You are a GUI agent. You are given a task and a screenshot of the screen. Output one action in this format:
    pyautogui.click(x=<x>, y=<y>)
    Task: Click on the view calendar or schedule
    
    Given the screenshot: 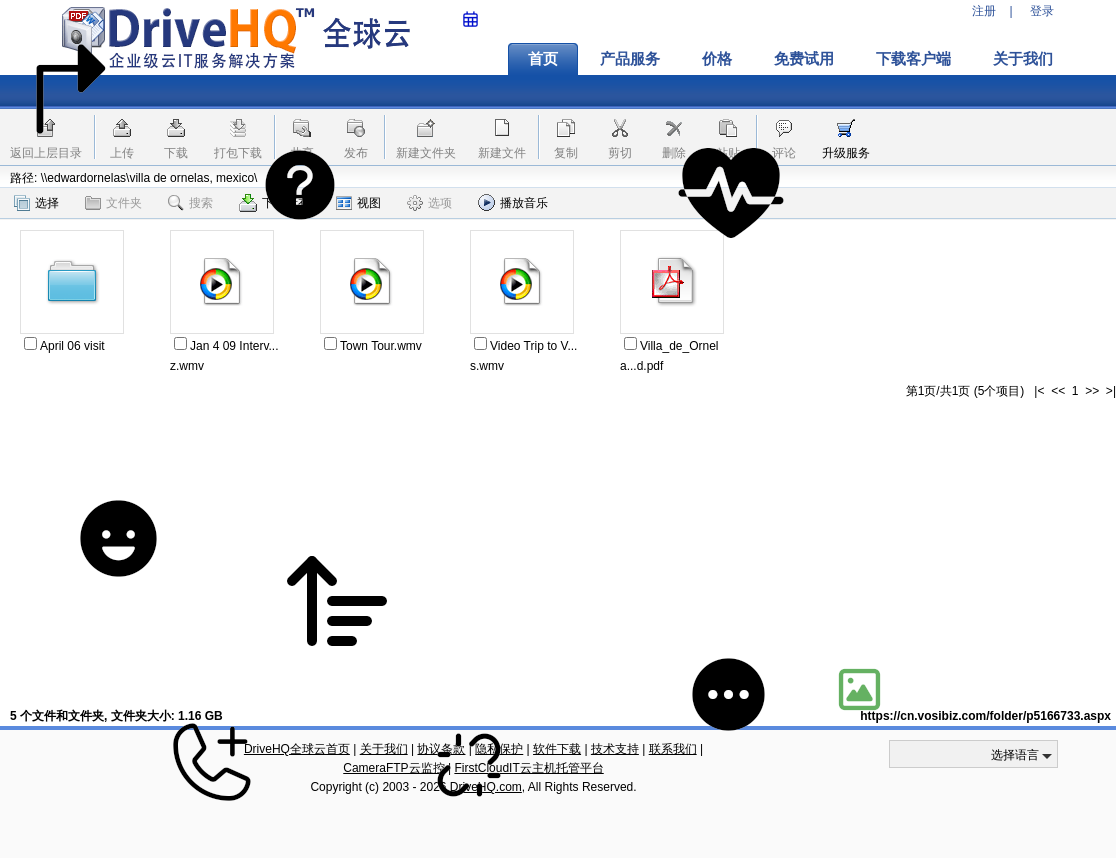 What is the action you would take?
    pyautogui.click(x=470, y=19)
    